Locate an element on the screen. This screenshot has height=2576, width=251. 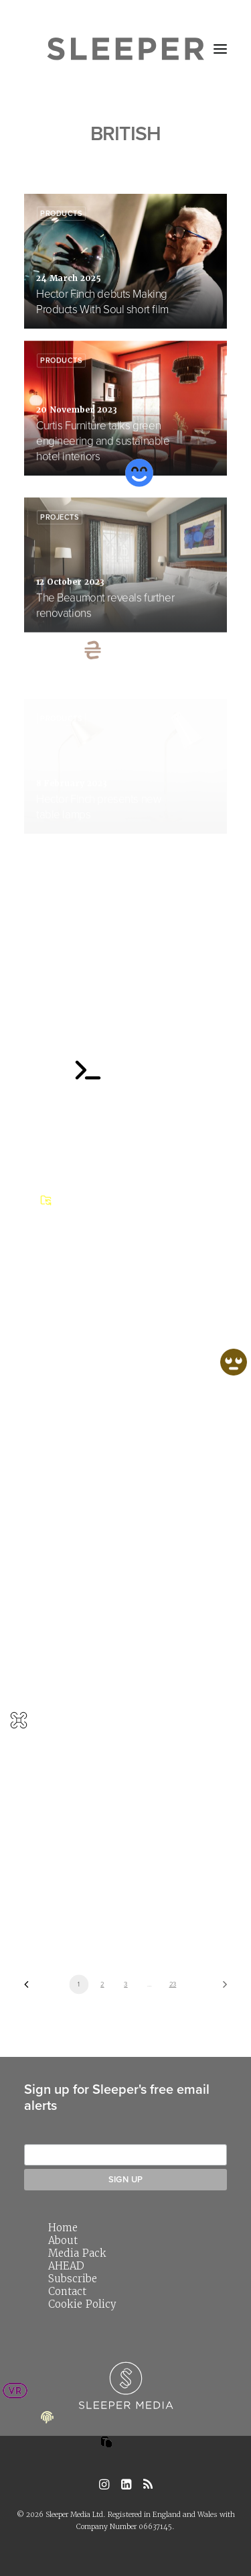
open the command line terminal is located at coordinates (88, 1070).